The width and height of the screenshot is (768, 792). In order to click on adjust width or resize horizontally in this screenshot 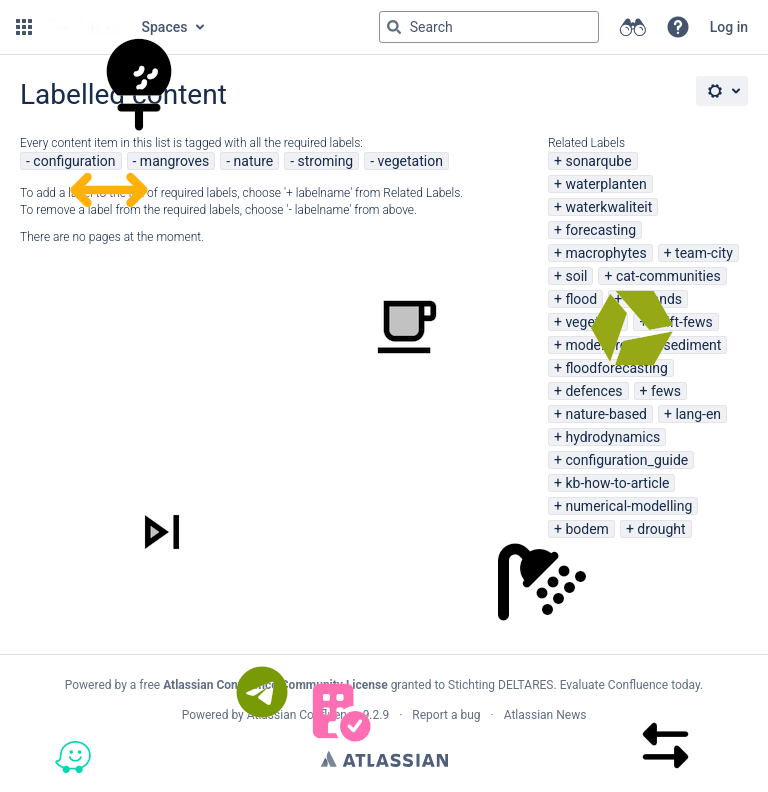, I will do `click(109, 190)`.